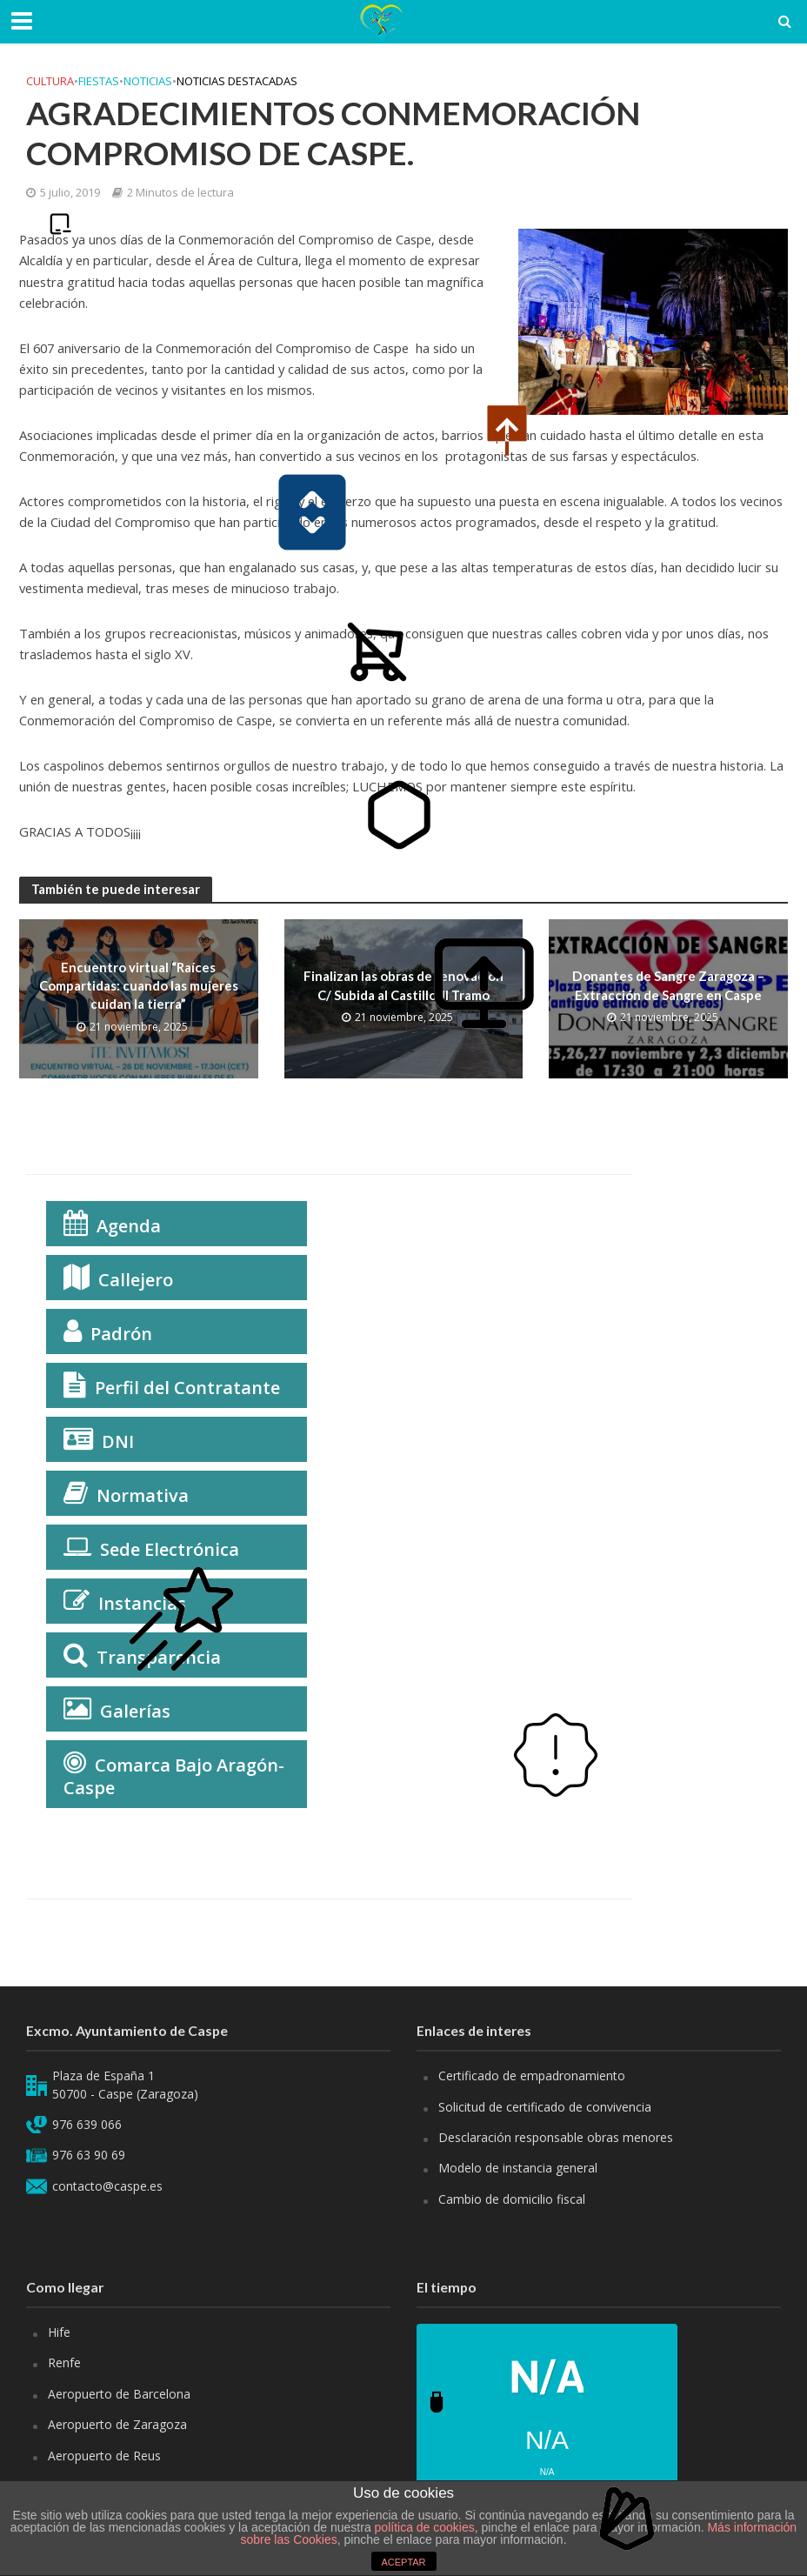  I want to click on indicates a warning or important notice, so click(556, 1755).